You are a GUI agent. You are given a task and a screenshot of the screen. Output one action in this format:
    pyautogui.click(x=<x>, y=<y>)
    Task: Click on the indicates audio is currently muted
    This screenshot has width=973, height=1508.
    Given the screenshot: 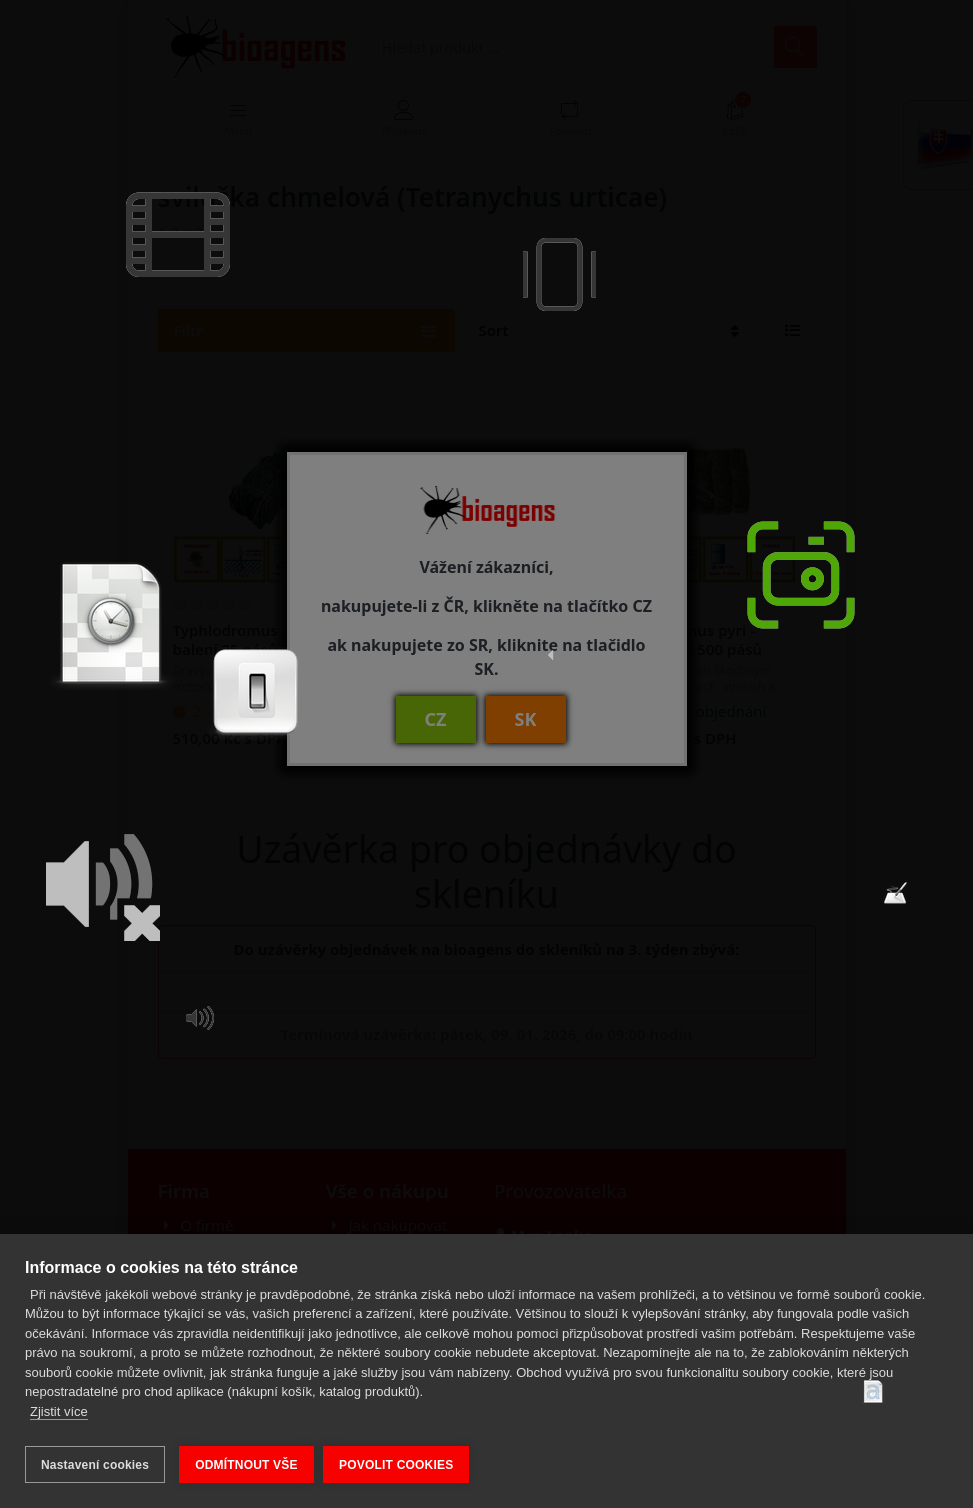 What is the action you would take?
    pyautogui.click(x=103, y=884)
    